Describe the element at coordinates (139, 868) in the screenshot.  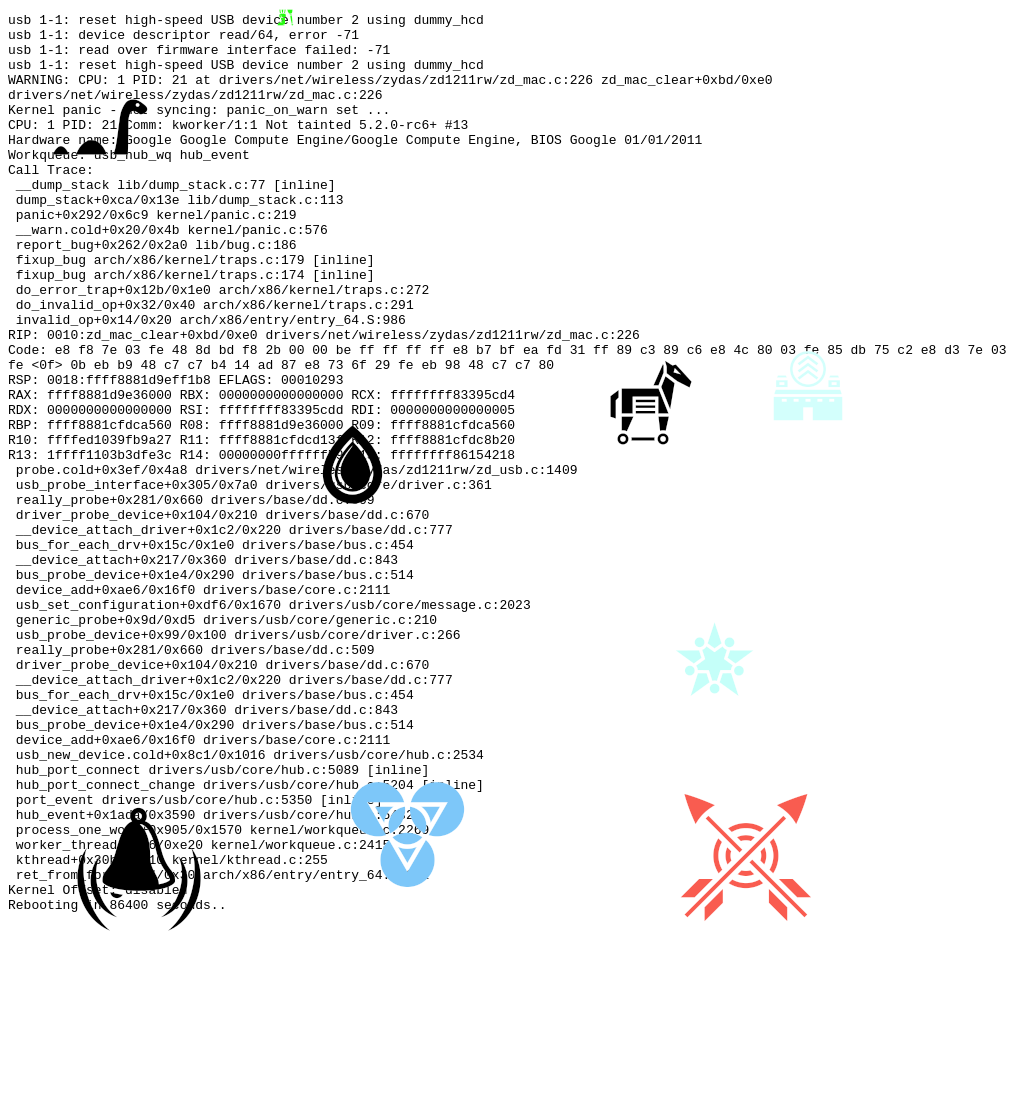
I see `indicates new notifications or alerts` at that location.